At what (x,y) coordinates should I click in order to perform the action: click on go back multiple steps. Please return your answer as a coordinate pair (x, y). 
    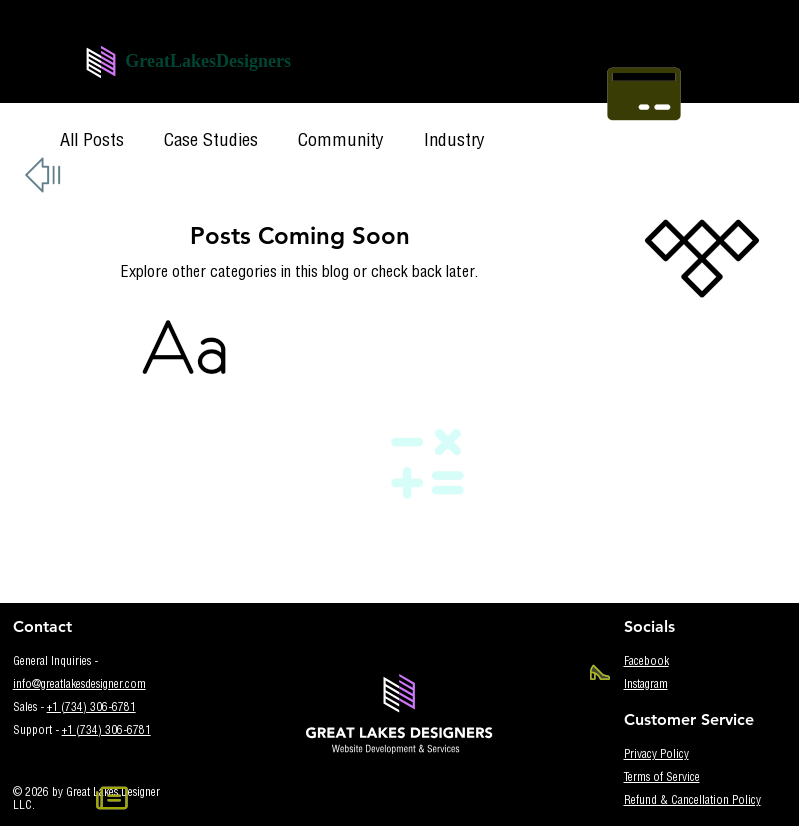
    Looking at the image, I should click on (44, 175).